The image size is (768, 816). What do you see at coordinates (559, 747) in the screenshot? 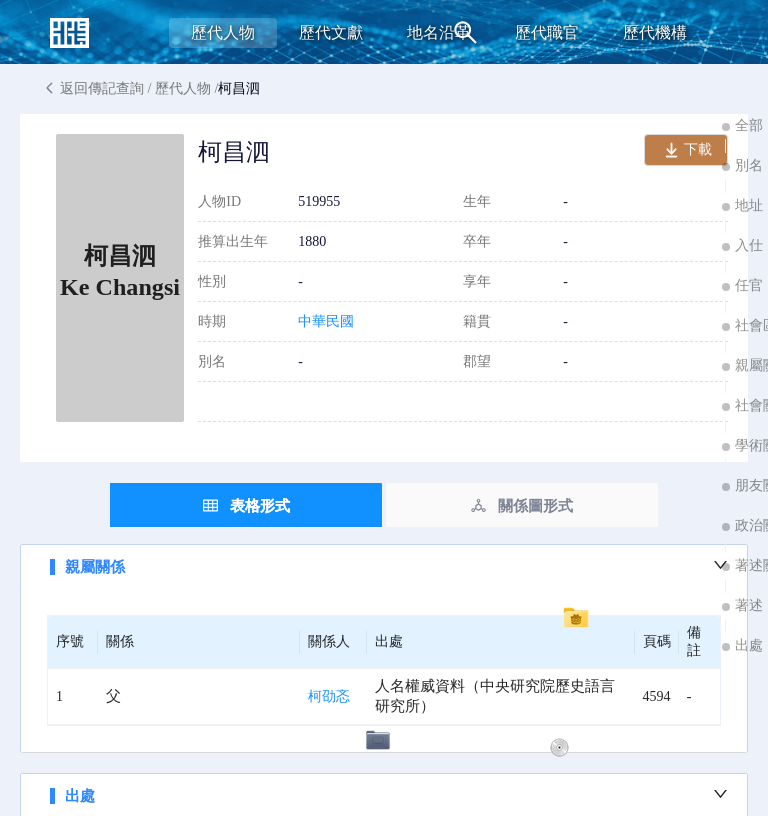
I see `indicates a DVD+R disc drive or media` at bounding box center [559, 747].